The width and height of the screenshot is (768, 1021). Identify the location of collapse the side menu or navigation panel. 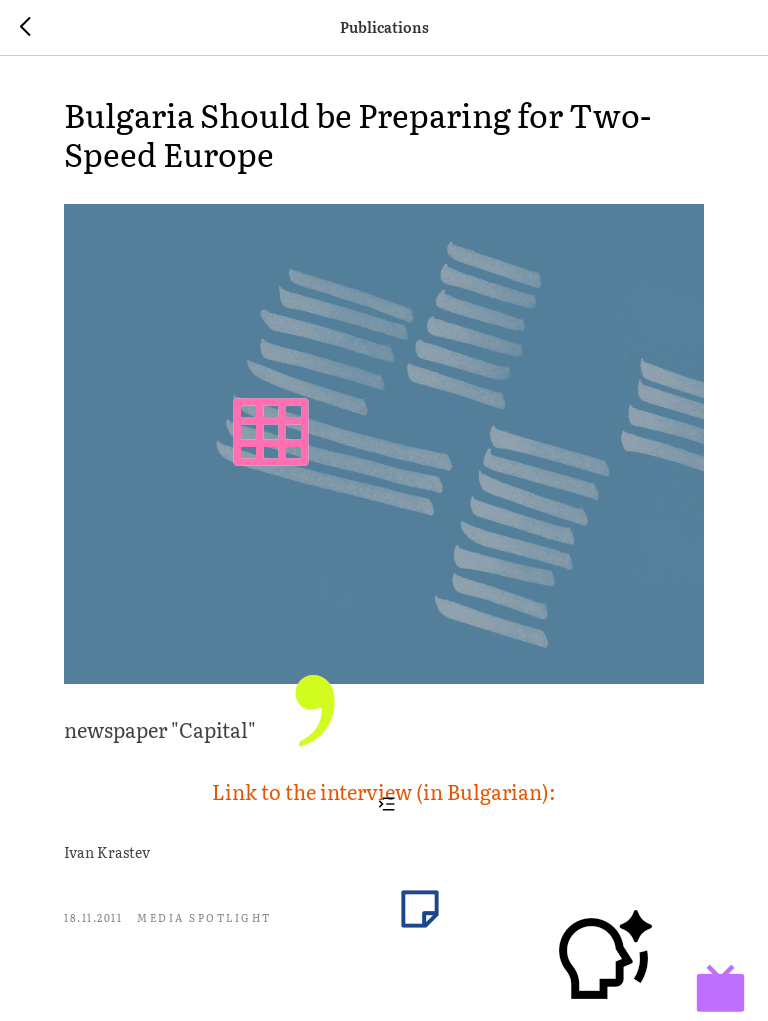
(387, 804).